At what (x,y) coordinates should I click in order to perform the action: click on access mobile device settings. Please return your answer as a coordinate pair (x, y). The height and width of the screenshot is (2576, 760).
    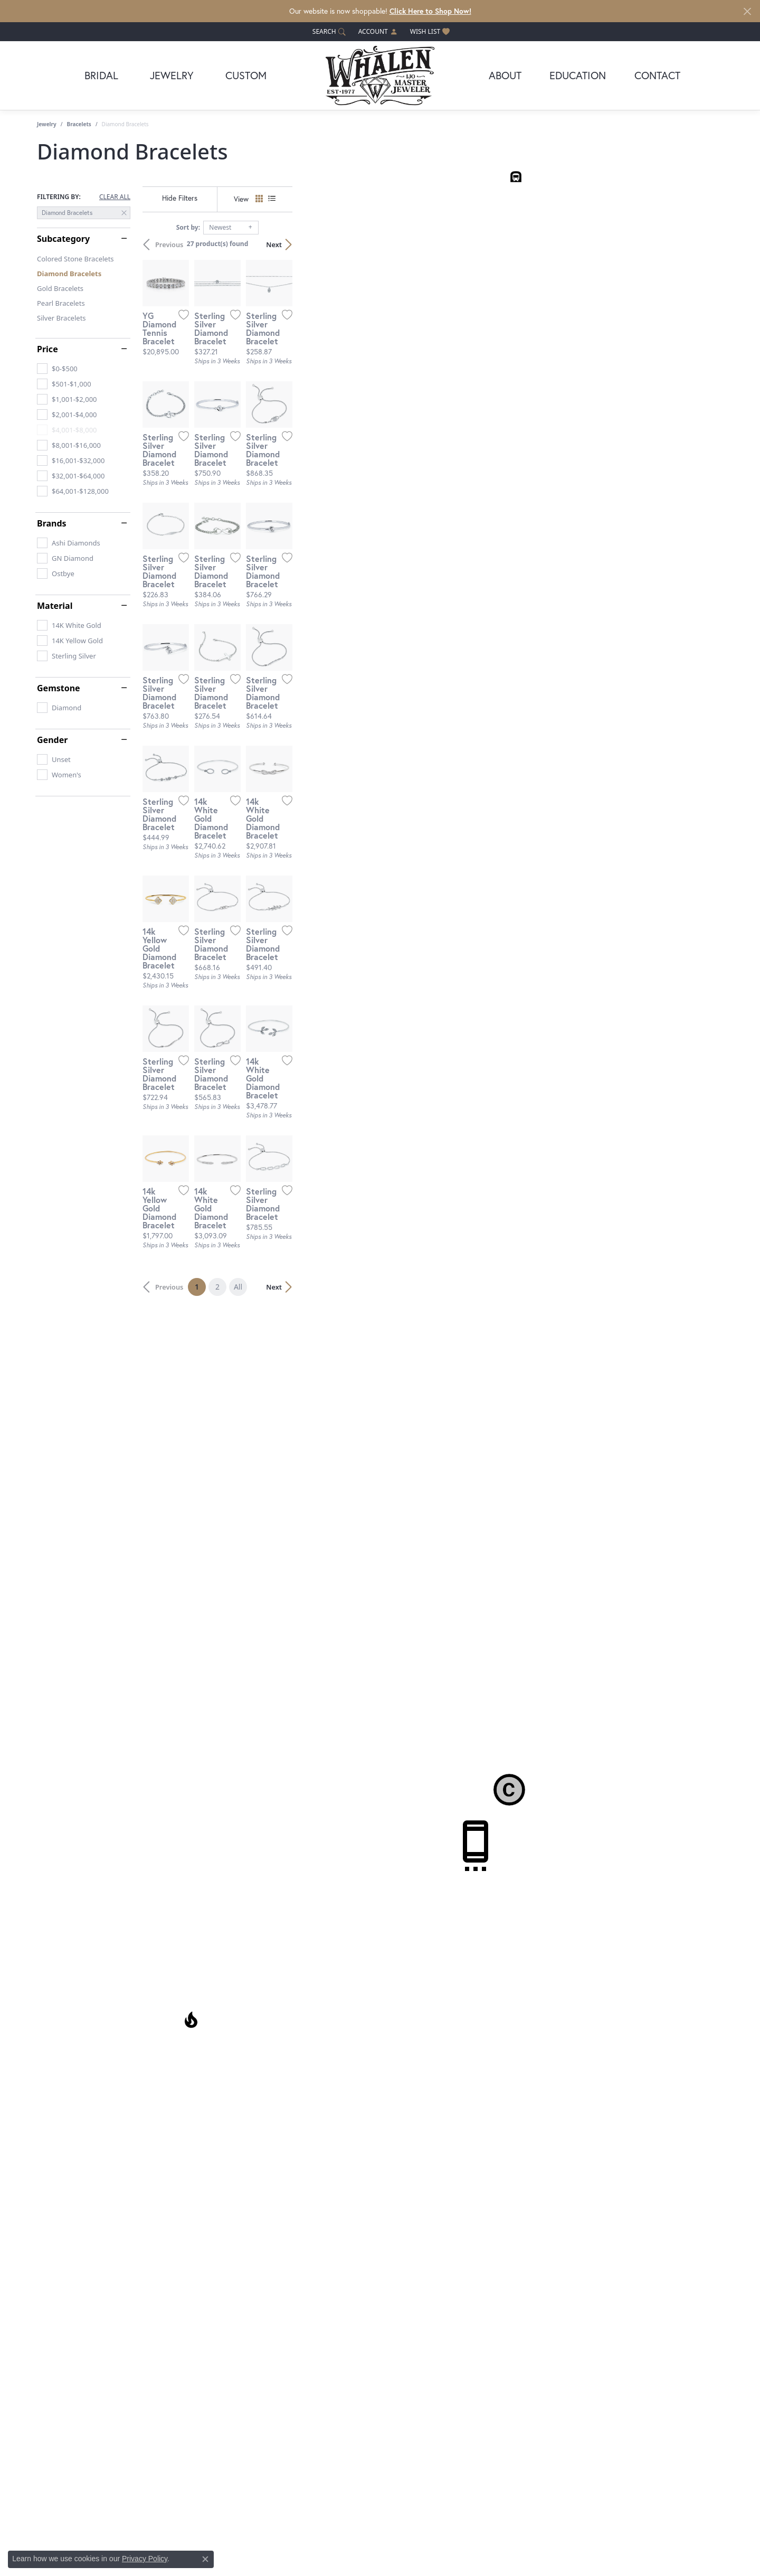
    Looking at the image, I should click on (476, 1846).